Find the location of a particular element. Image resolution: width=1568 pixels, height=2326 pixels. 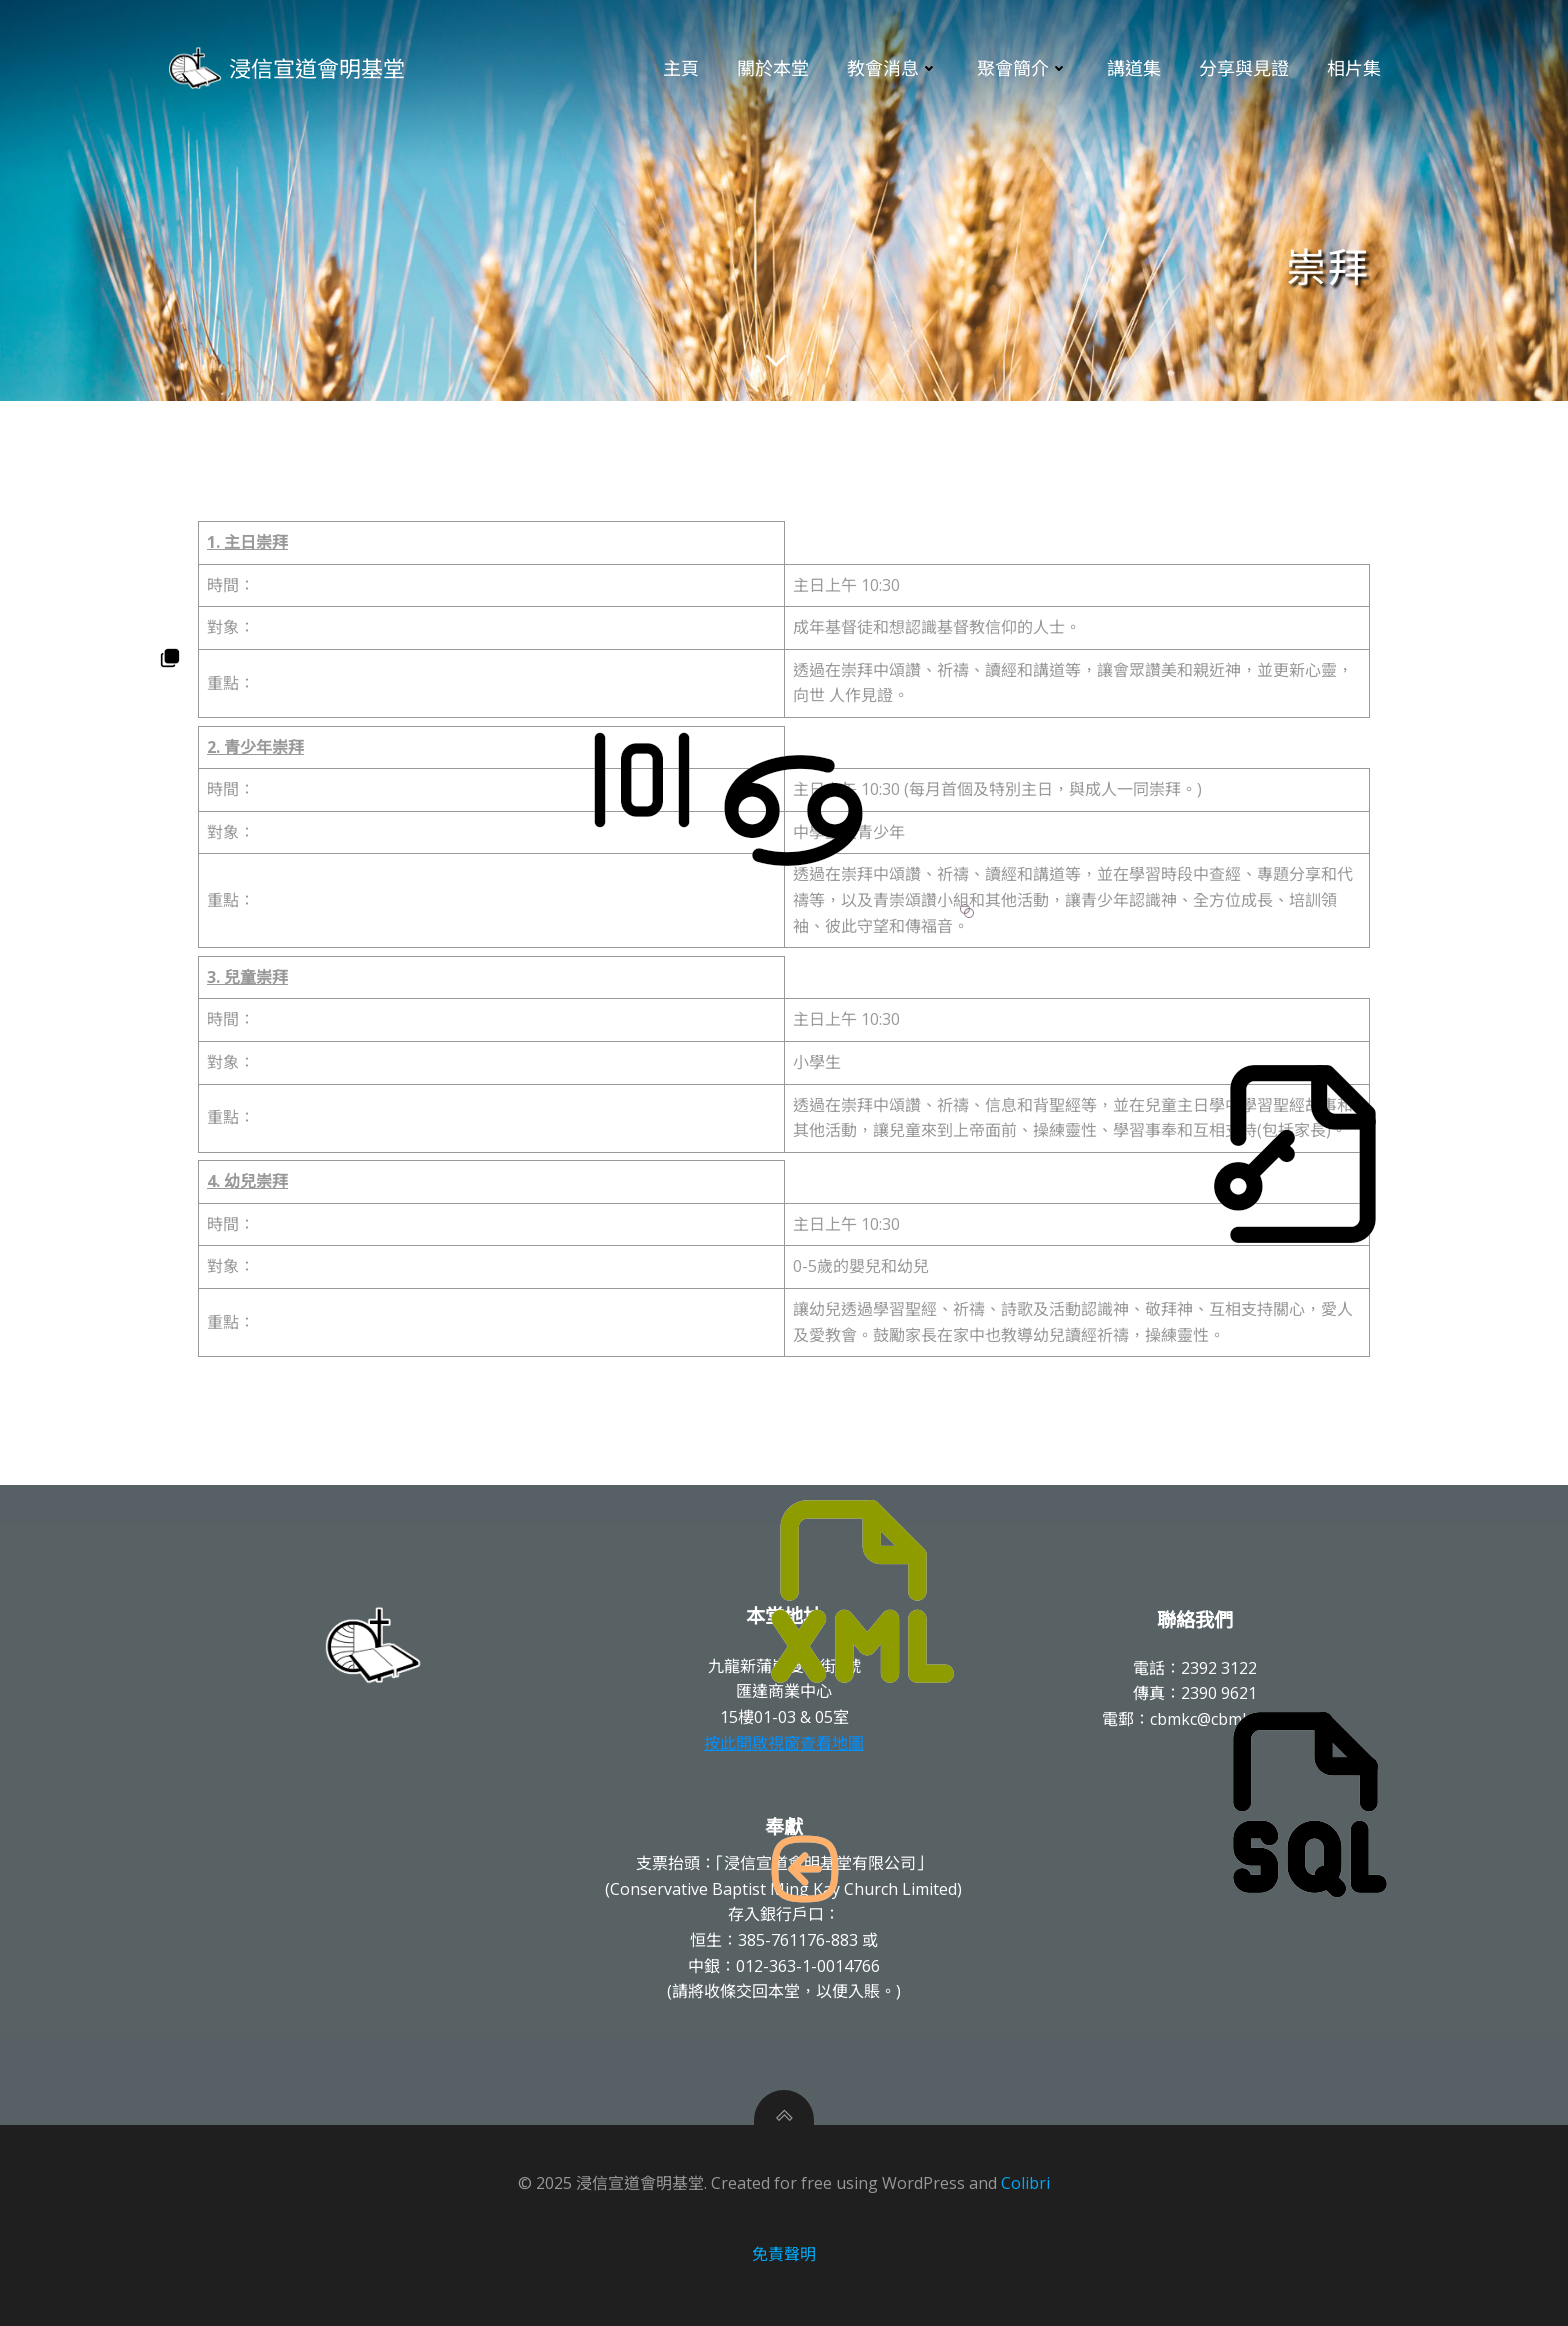

access encrypted or password-protected file is located at coordinates (1303, 1154).